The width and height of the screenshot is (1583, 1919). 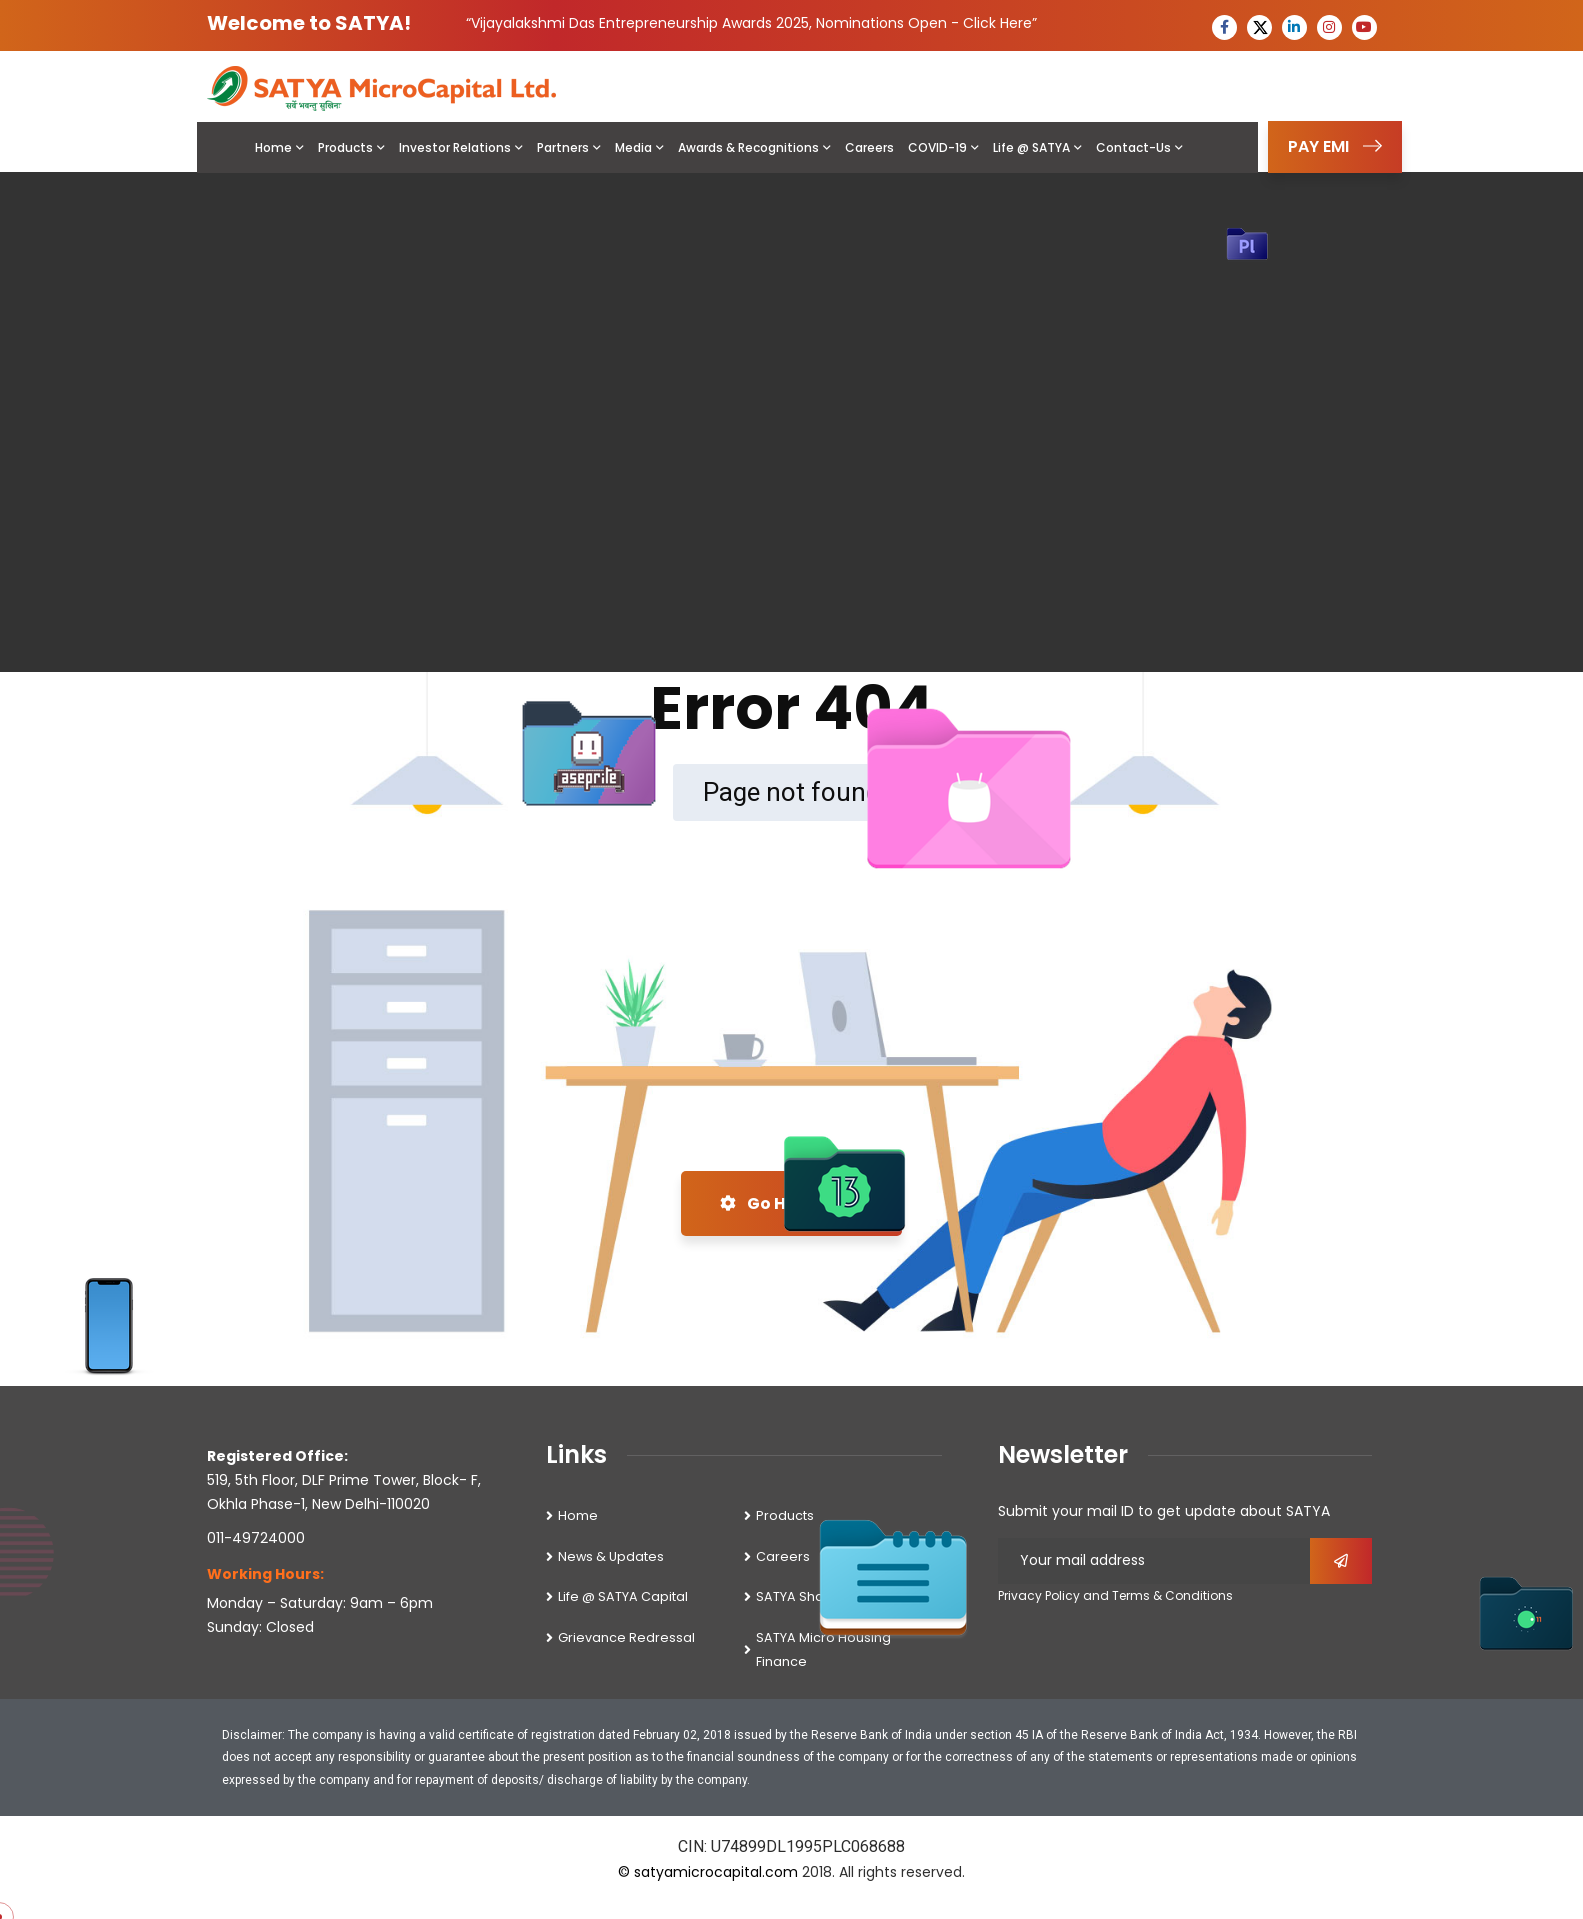 I want to click on open folder containing aseprite project files, so click(x=589, y=757).